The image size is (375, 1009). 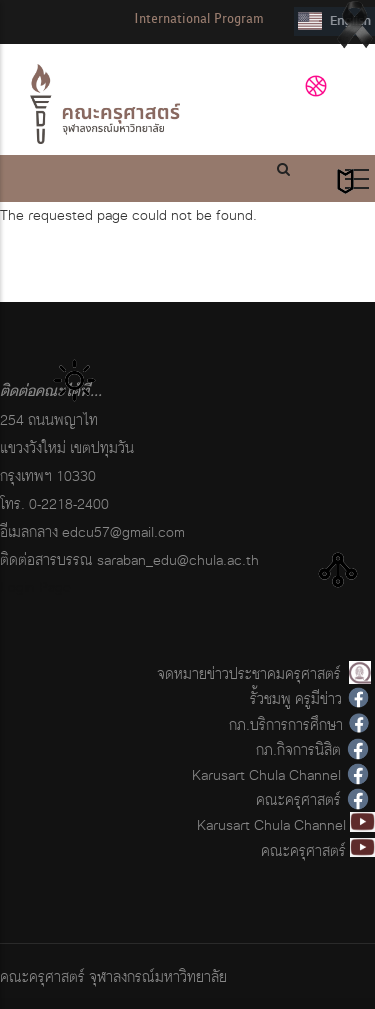 What do you see at coordinates (338, 570) in the screenshot?
I see `view hierarchical data structure` at bounding box center [338, 570].